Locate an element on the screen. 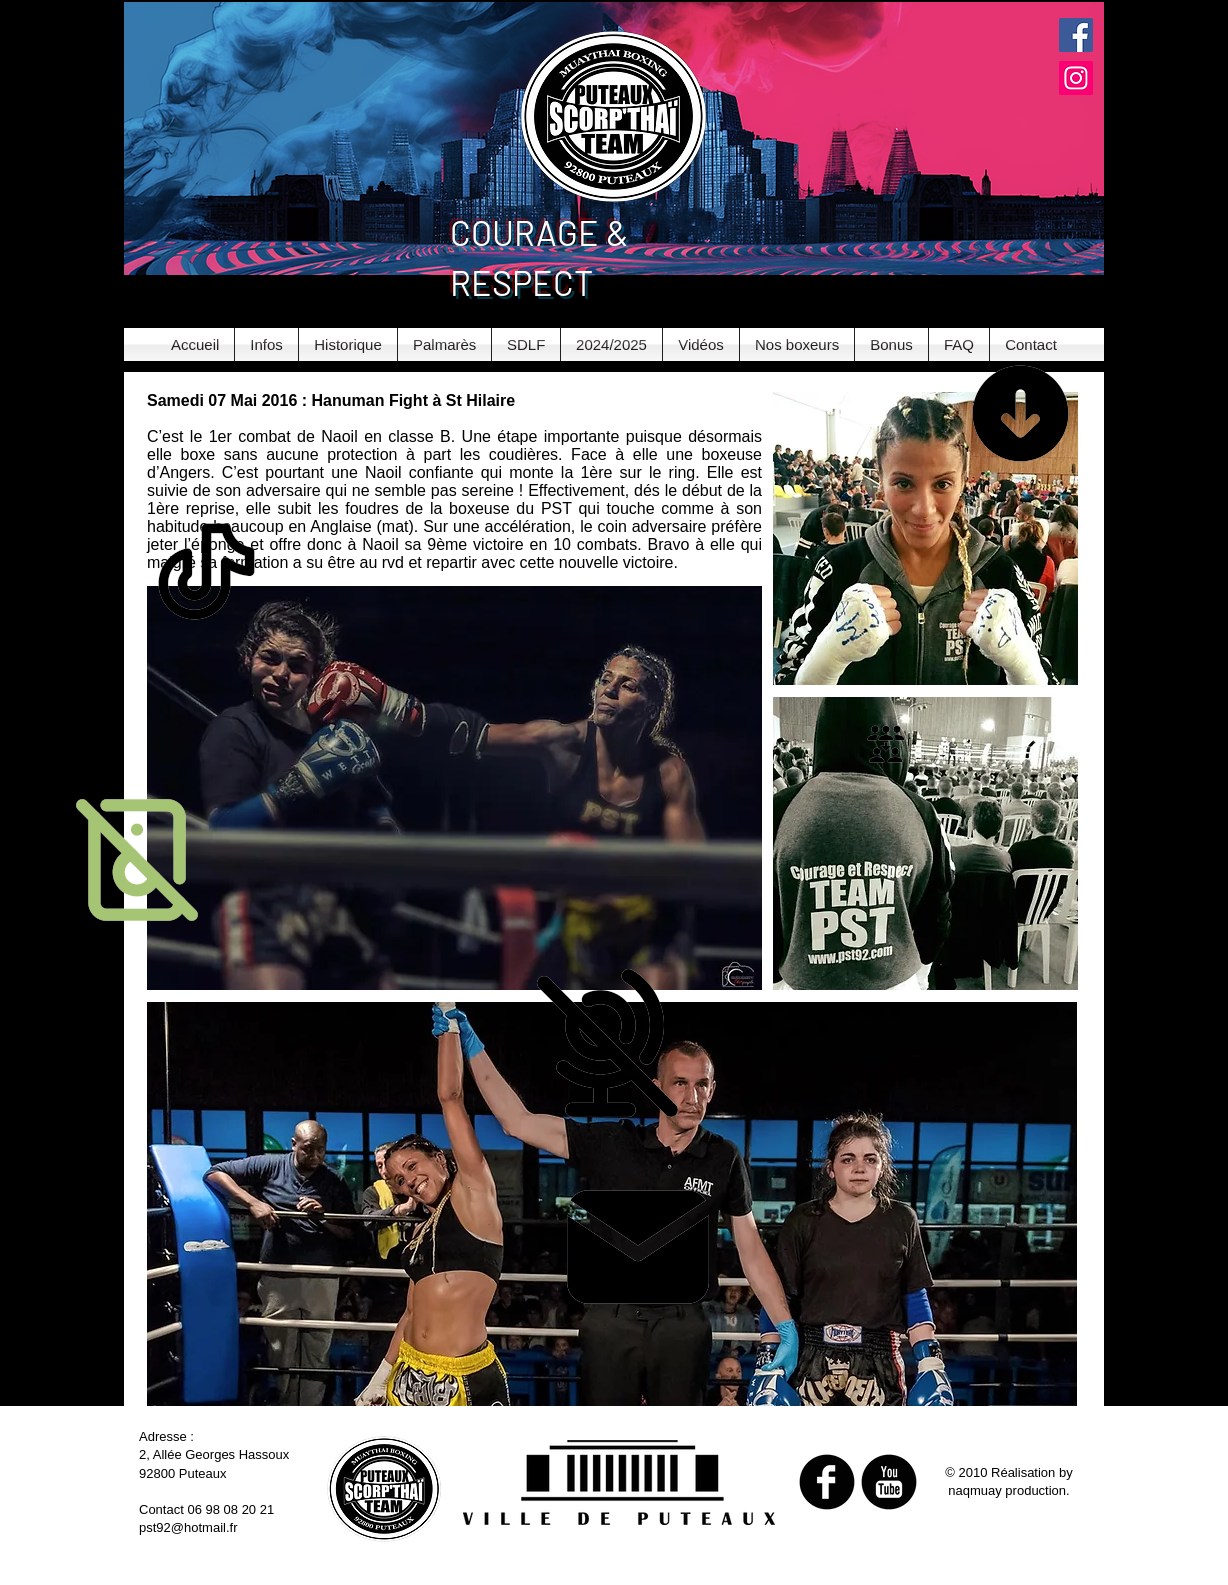 This screenshot has width=1228, height=1585. disable network or internet connection is located at coordinates (607, 1046).